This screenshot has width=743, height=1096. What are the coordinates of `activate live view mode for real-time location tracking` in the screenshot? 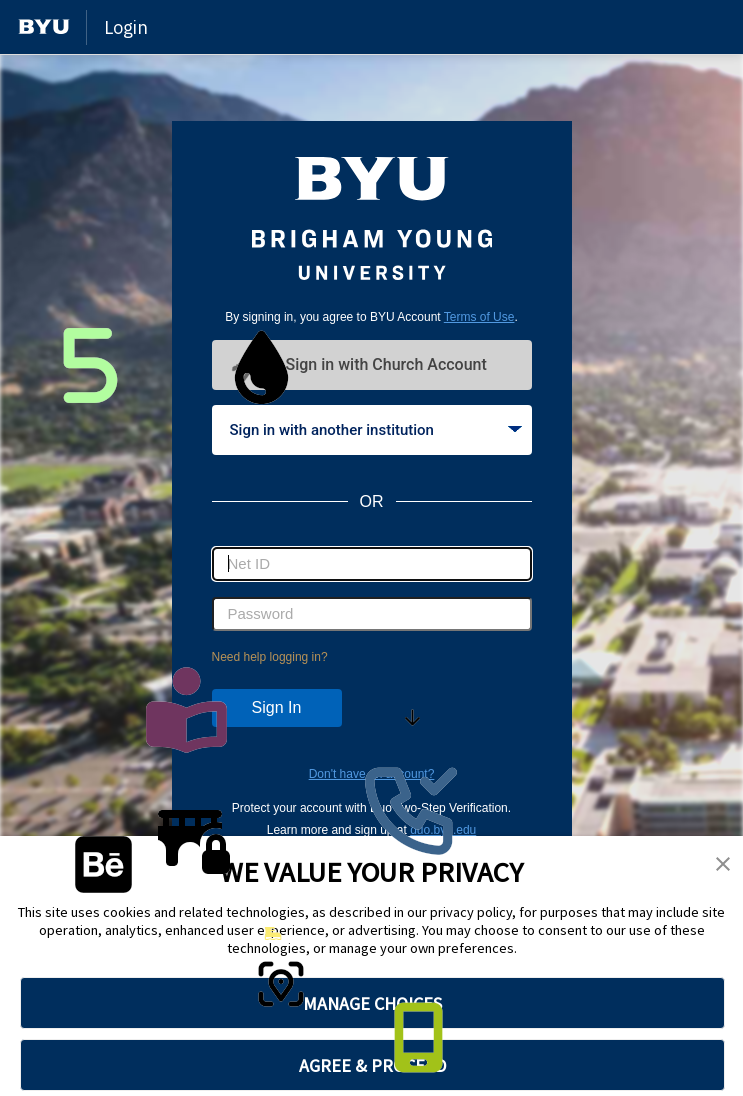 It's located at (281, 984).